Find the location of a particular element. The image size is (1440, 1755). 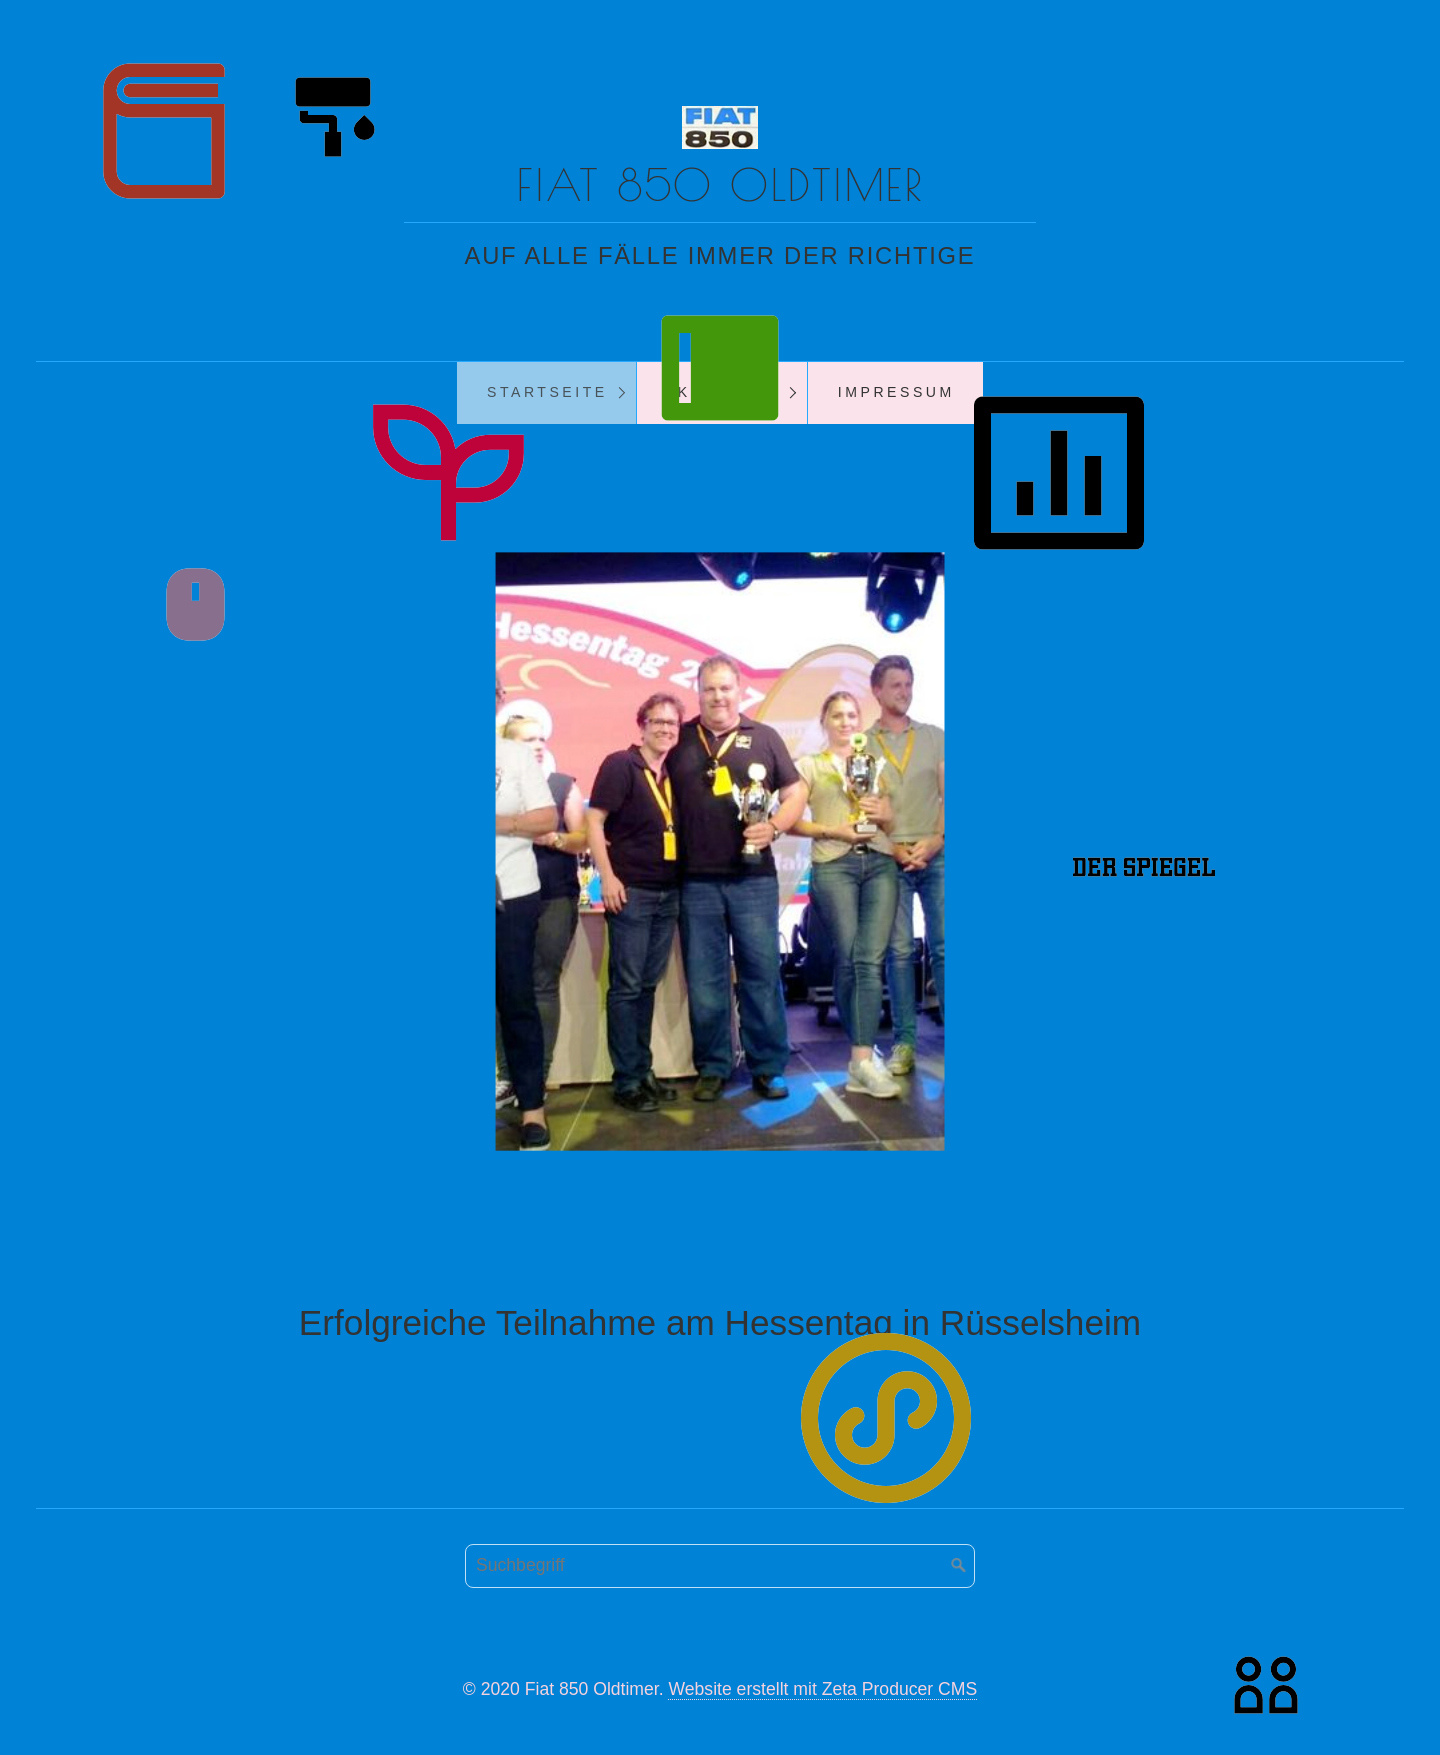

access painting or drawing tools is located at coordinates (333, 115).